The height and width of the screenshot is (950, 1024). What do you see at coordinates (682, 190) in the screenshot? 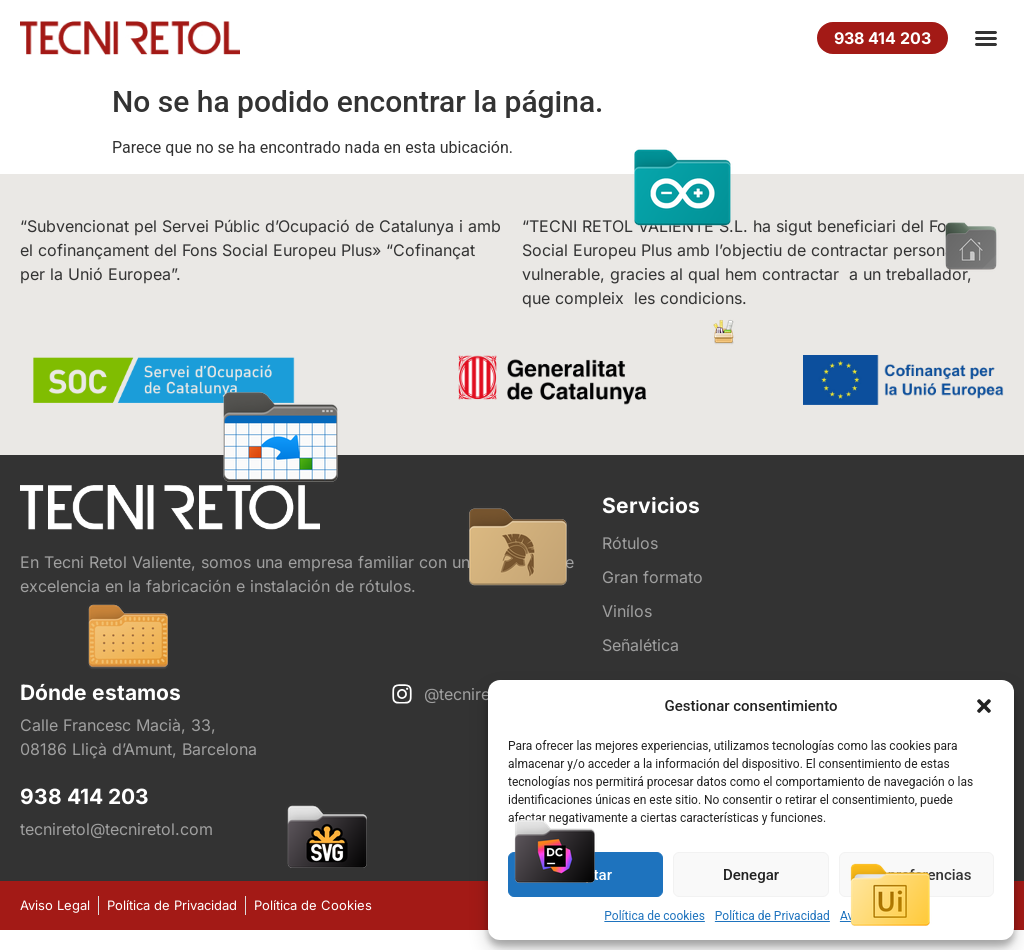
I see `open arduino project files folder` at bounding box center [682, 190].